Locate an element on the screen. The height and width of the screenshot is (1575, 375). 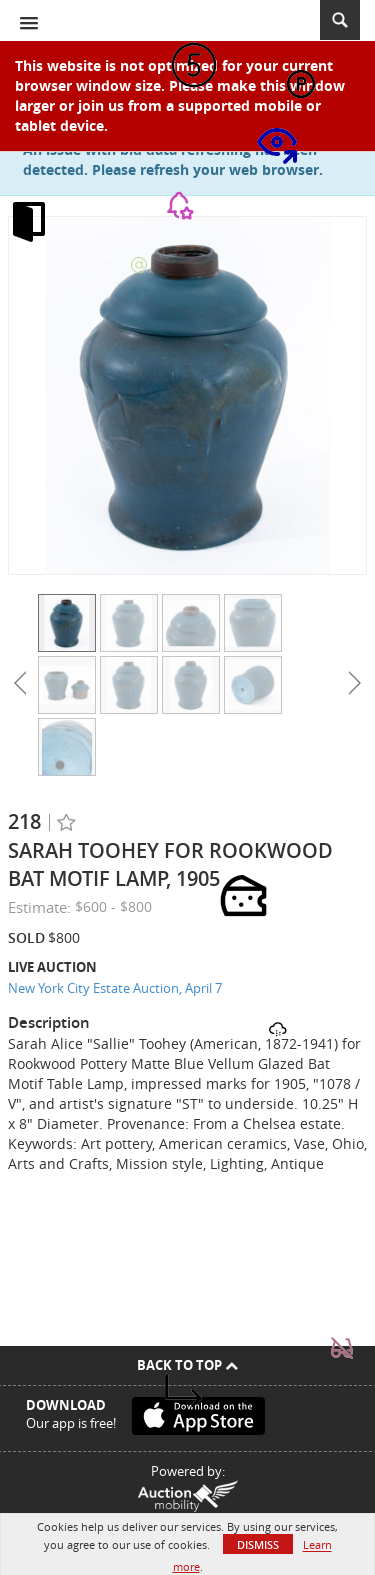
indicates snowy weather conditions is located at coordinates (277, 1028).